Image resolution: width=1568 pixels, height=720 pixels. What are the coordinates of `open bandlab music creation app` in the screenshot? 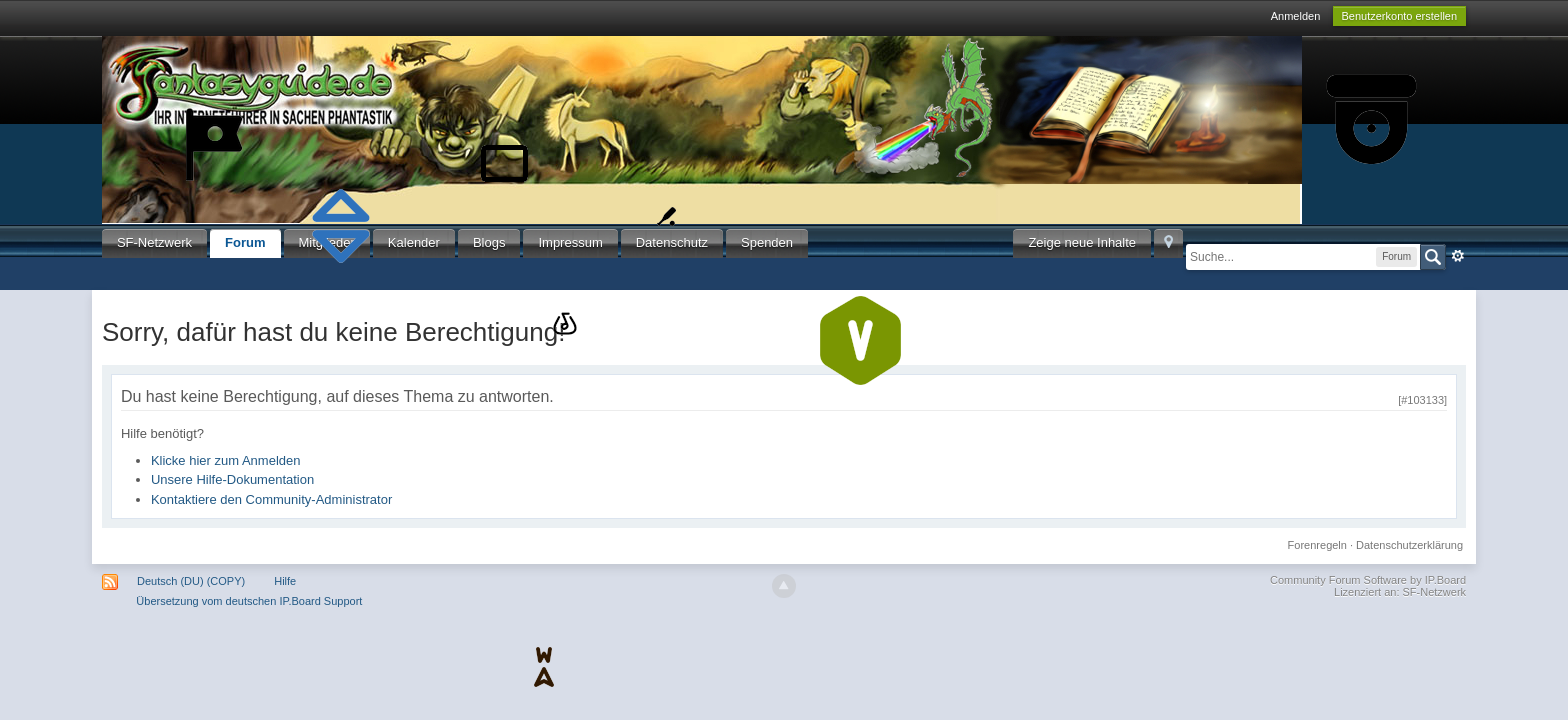 It's located at (565, 323).